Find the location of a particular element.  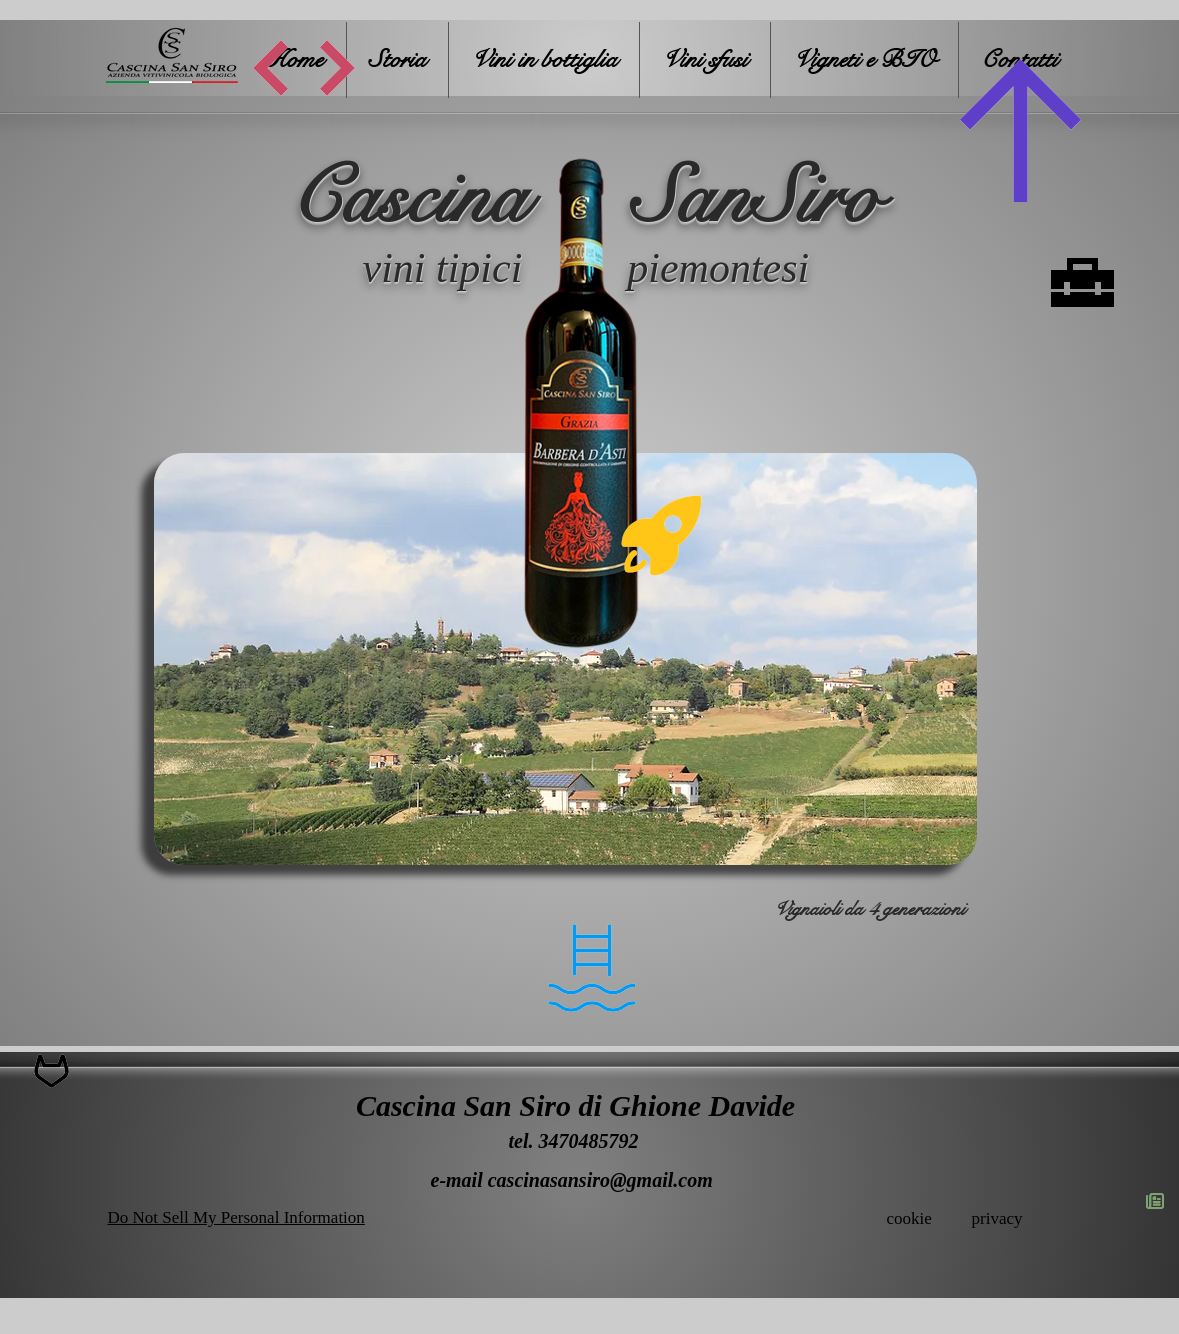

access home repair services is located at coordinates (1082, 282).